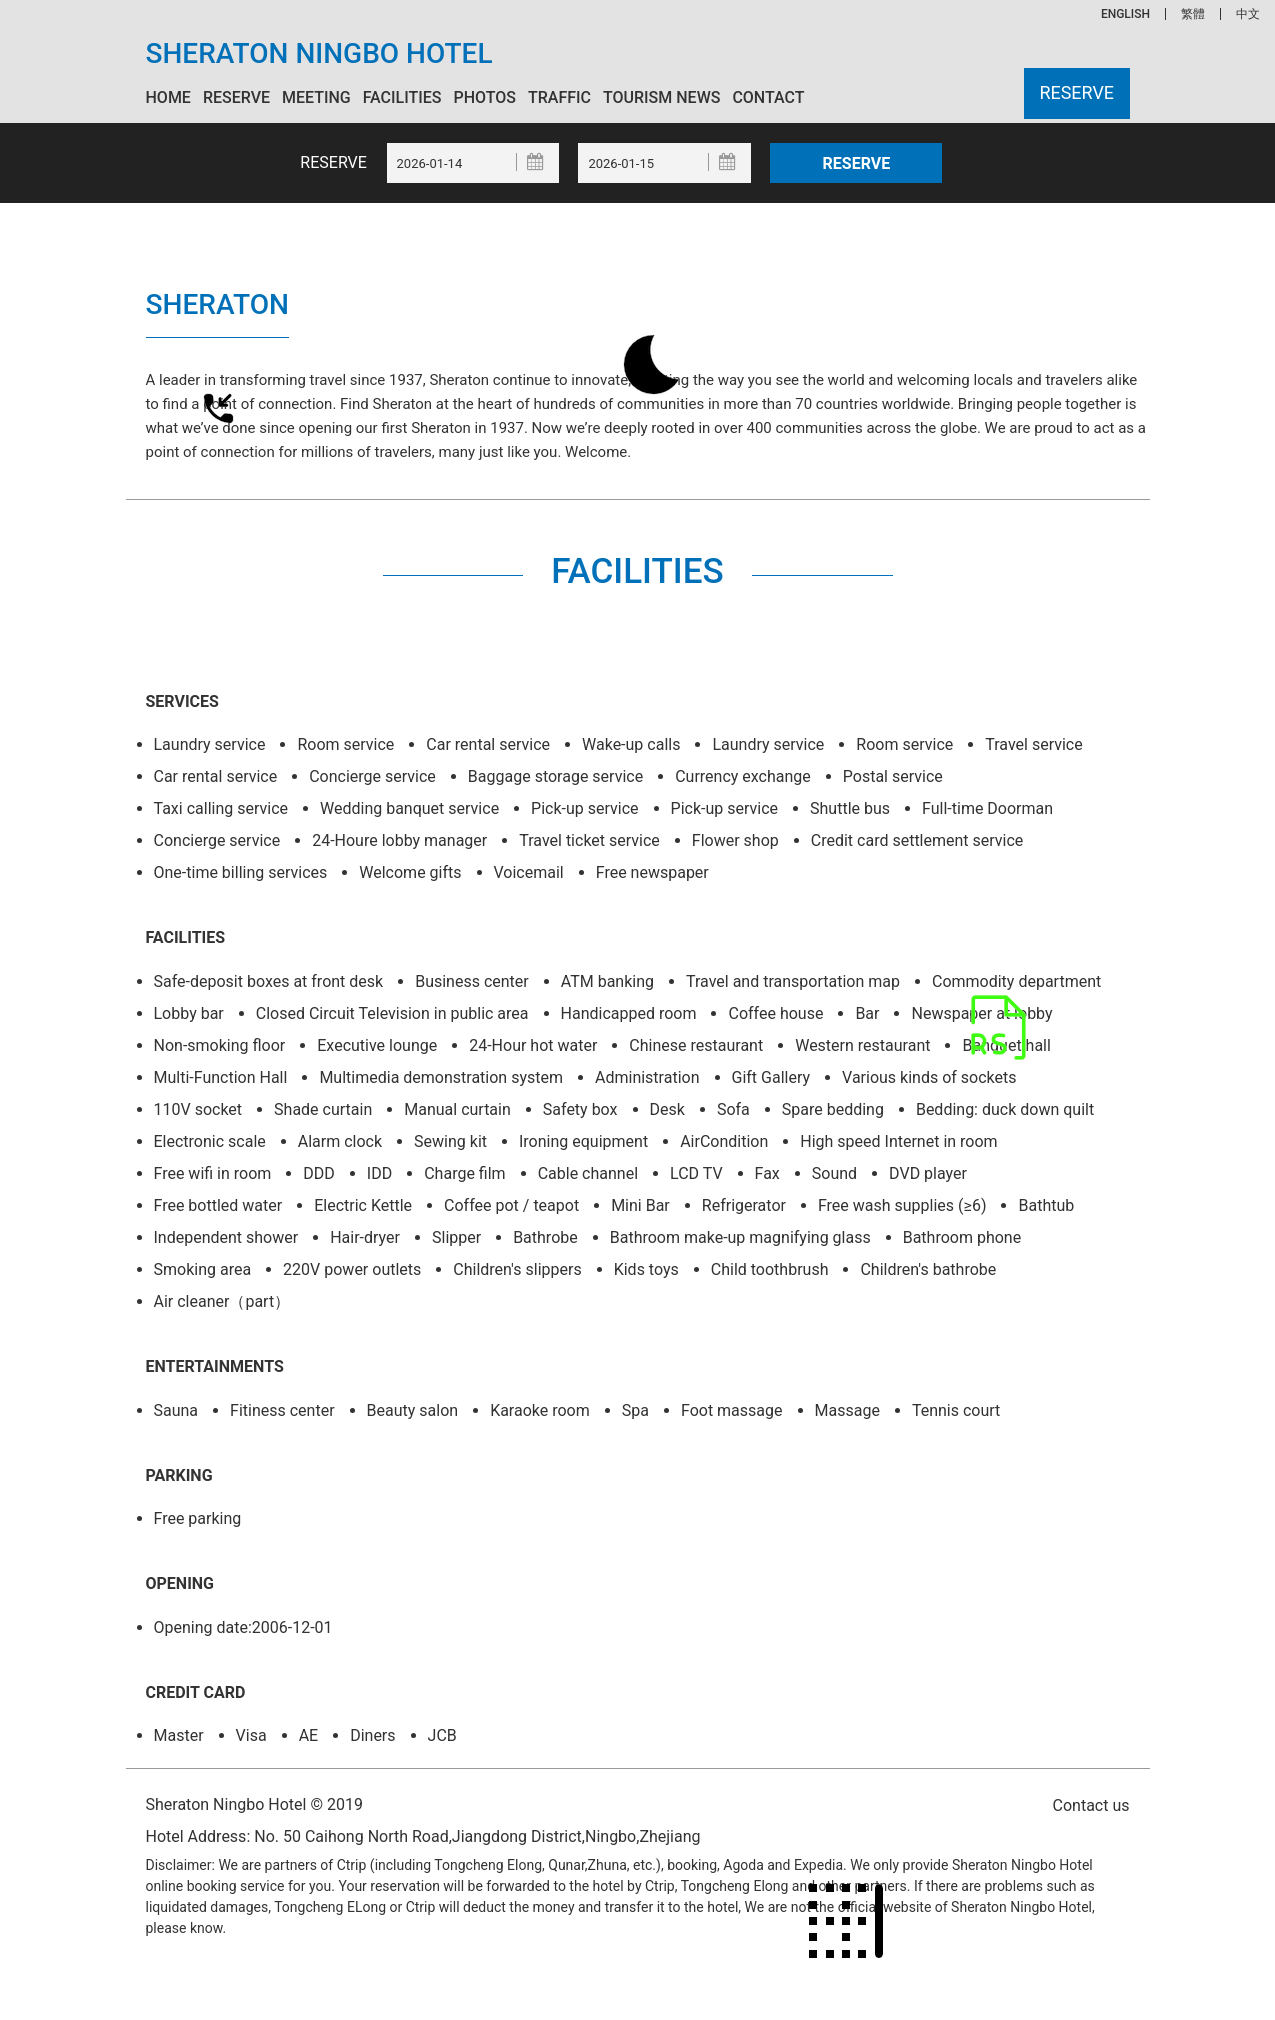 The width and height of the screenshot is (1275, 2020). What do you see at coordinates (653, 364) in the screenshot?
I see `enable bedtime or sleep mode` at bounding box center [653, 364].